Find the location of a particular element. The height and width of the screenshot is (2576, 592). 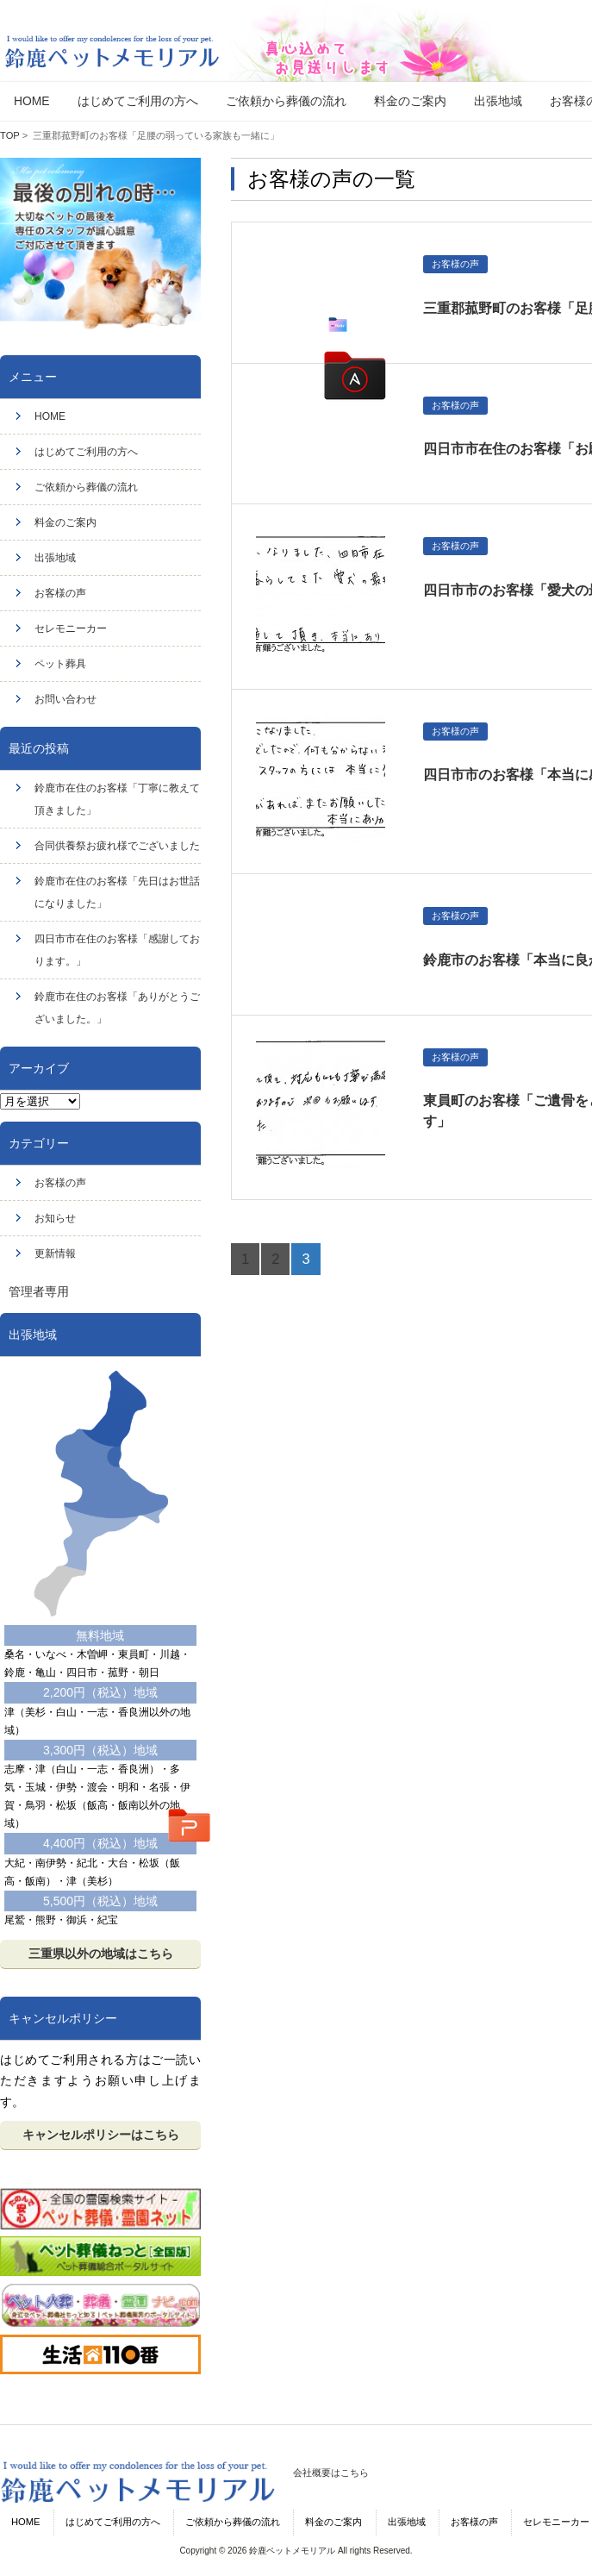

open folder containing flickr downloads or exports is located at coordinates (338, 325).